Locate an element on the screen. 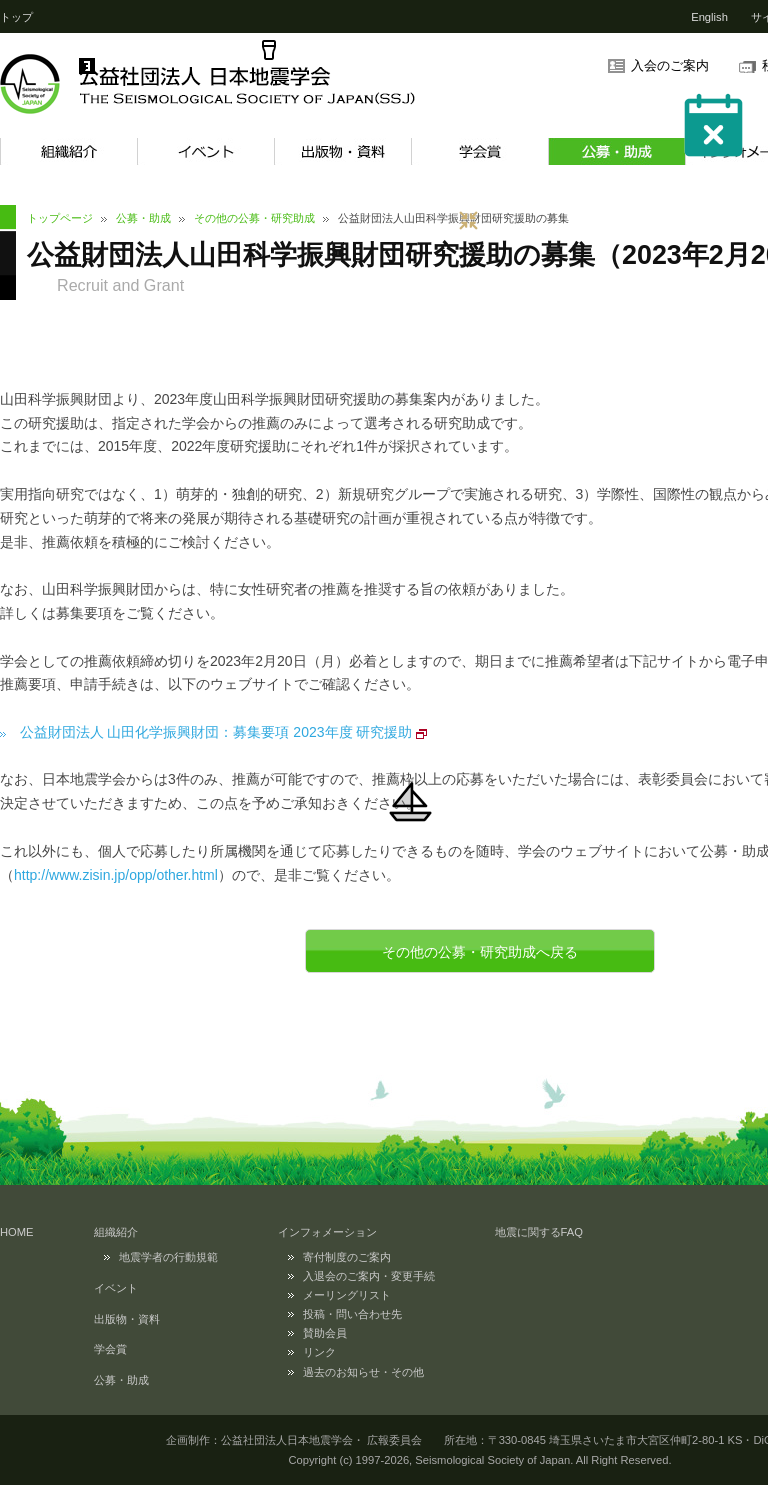 This screenshot has height=1485, width=768. select option 3 from a numbered list is located at coordinates (87, 66).